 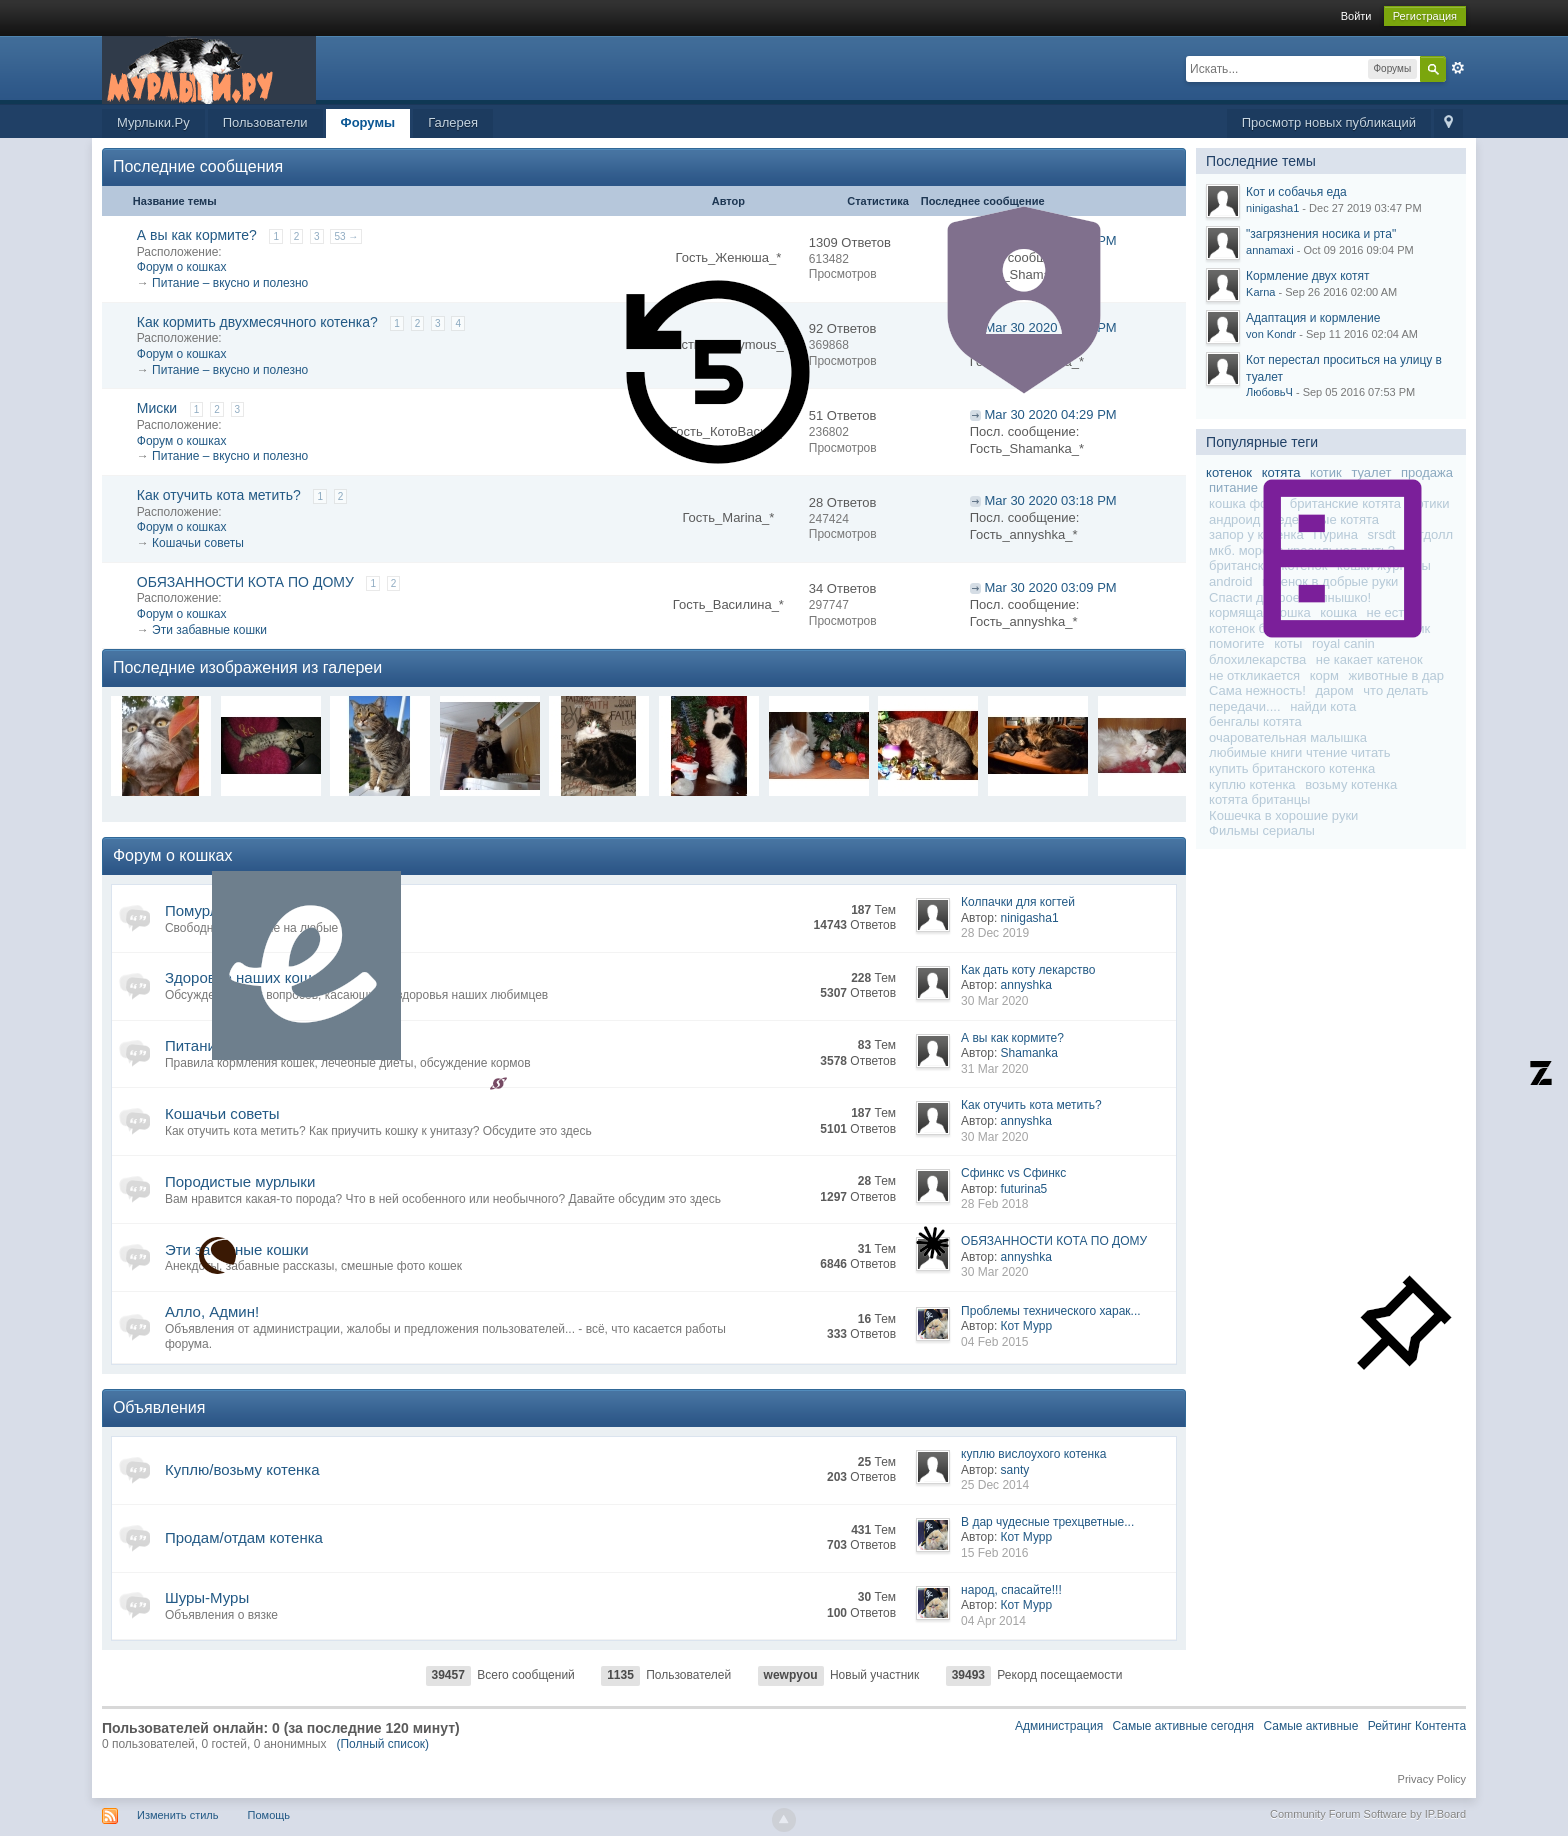 I want to click on access server settings, so click(x=1342, y=558).